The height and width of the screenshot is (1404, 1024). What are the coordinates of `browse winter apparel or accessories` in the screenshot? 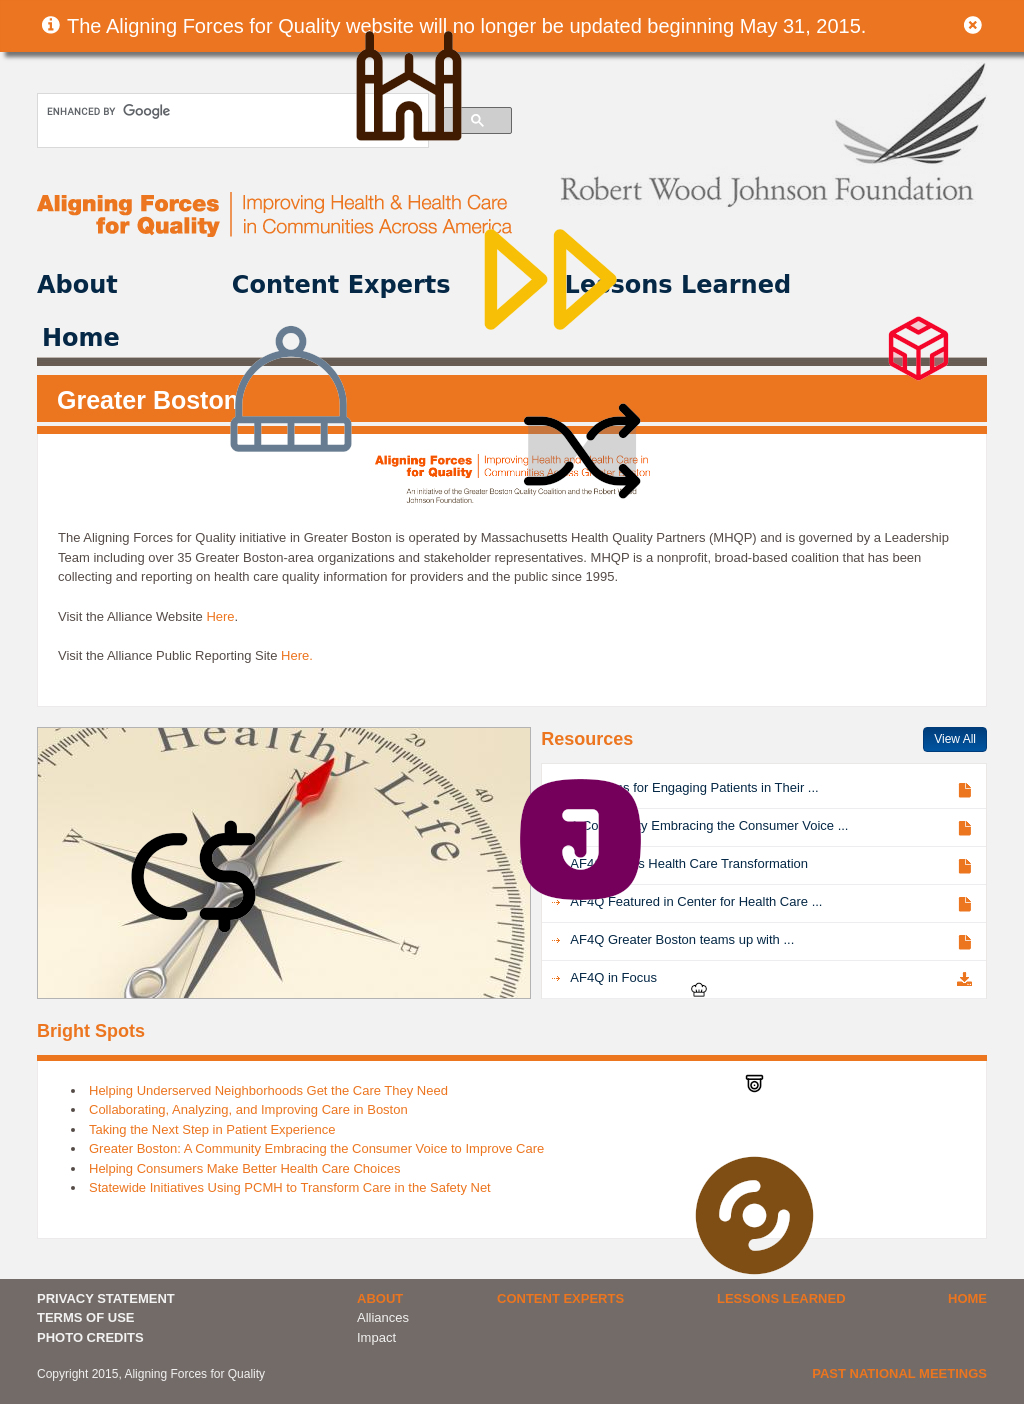 It's located at (291, 396).